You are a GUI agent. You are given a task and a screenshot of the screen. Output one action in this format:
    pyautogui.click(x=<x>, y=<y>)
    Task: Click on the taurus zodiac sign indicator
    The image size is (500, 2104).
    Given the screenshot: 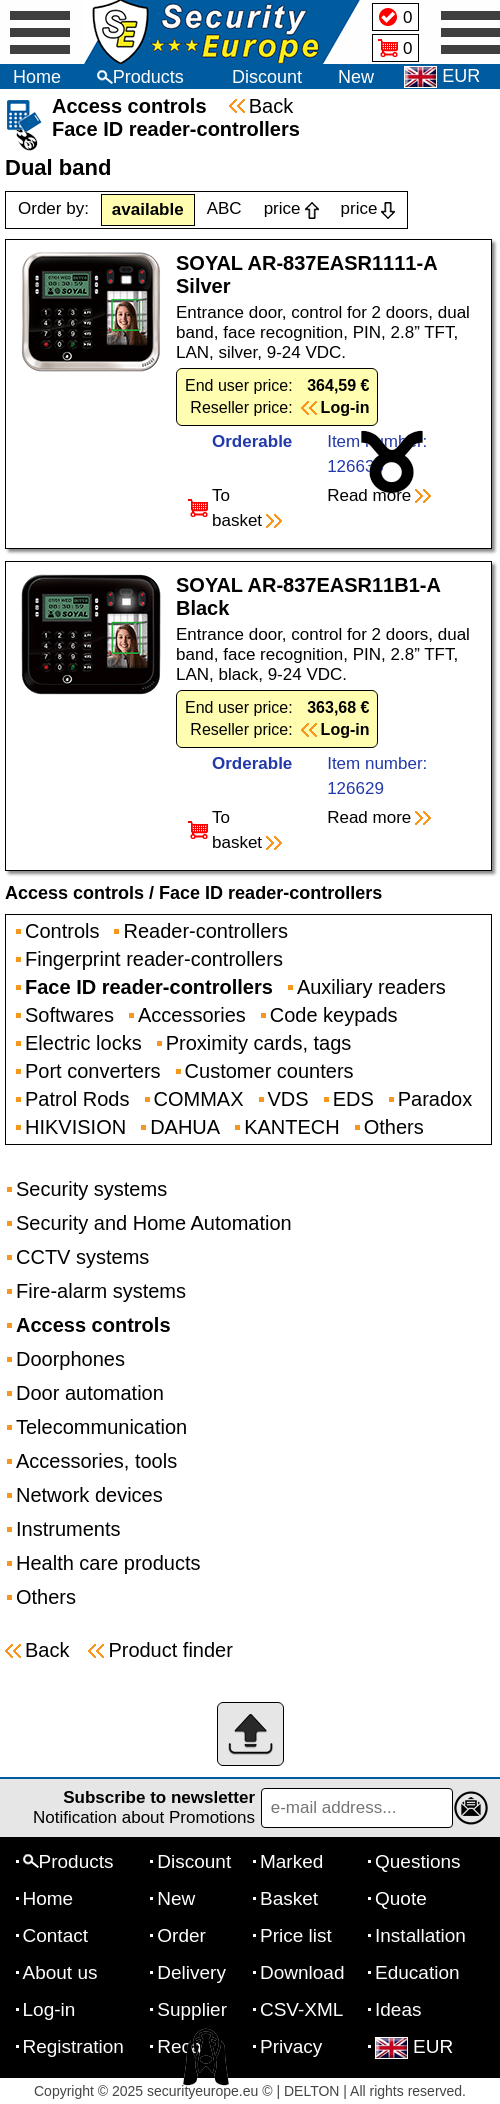 What is the action you would take?
    pyautogui.click(x=392, y=462)
    